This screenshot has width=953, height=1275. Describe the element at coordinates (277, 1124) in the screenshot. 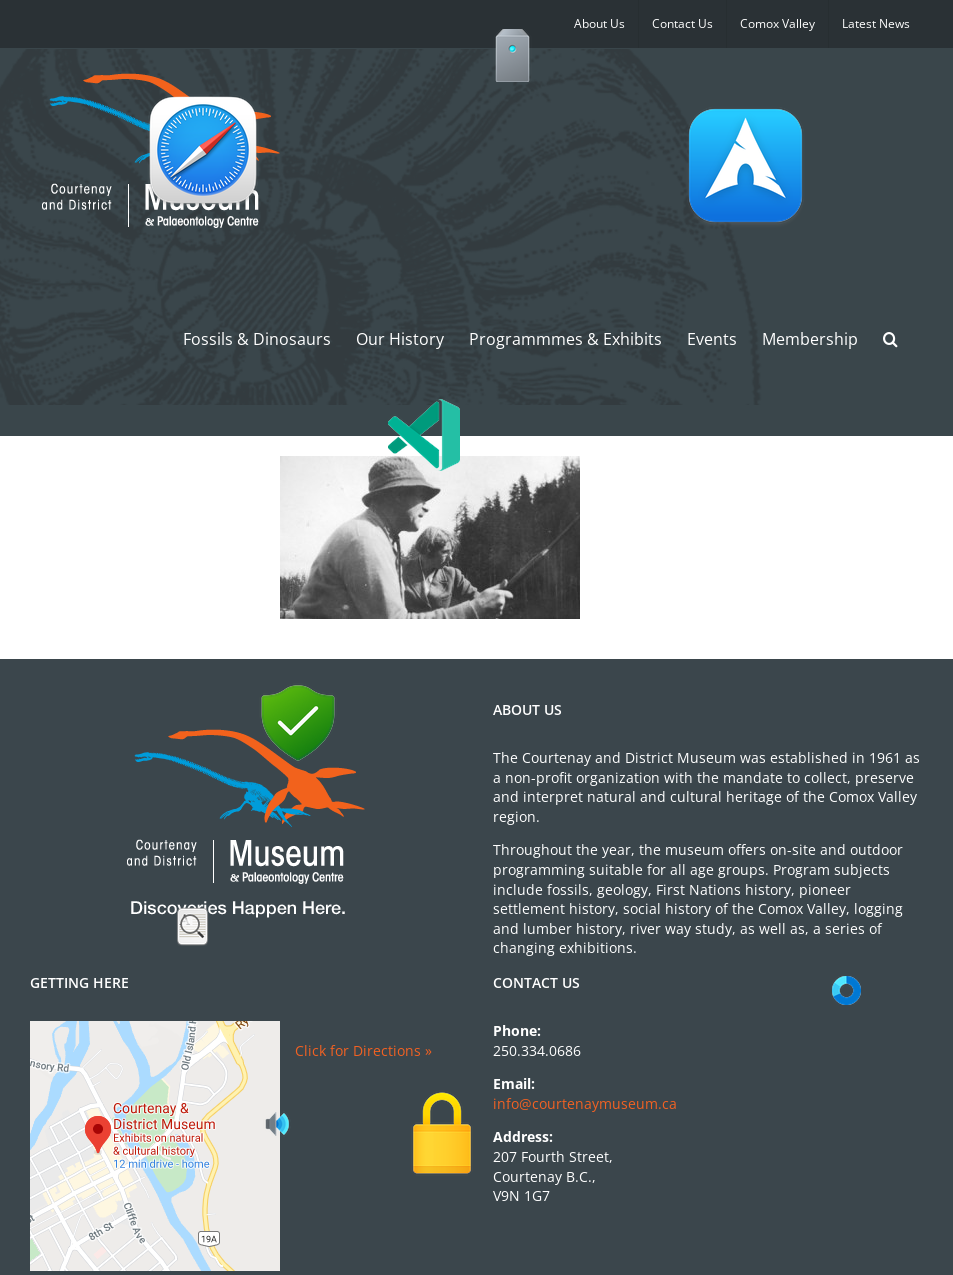

I see `open volume mixer application` at that location.